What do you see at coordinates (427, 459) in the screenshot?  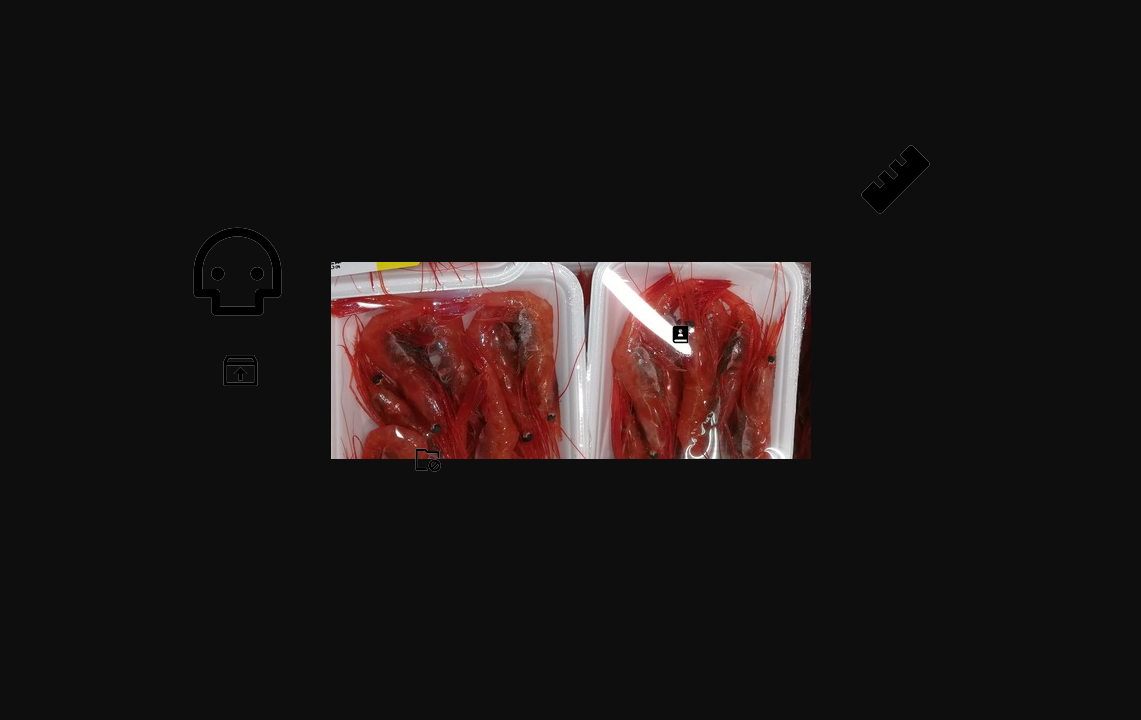 I see `access denied to this folder` at bounding box center [427, 459].